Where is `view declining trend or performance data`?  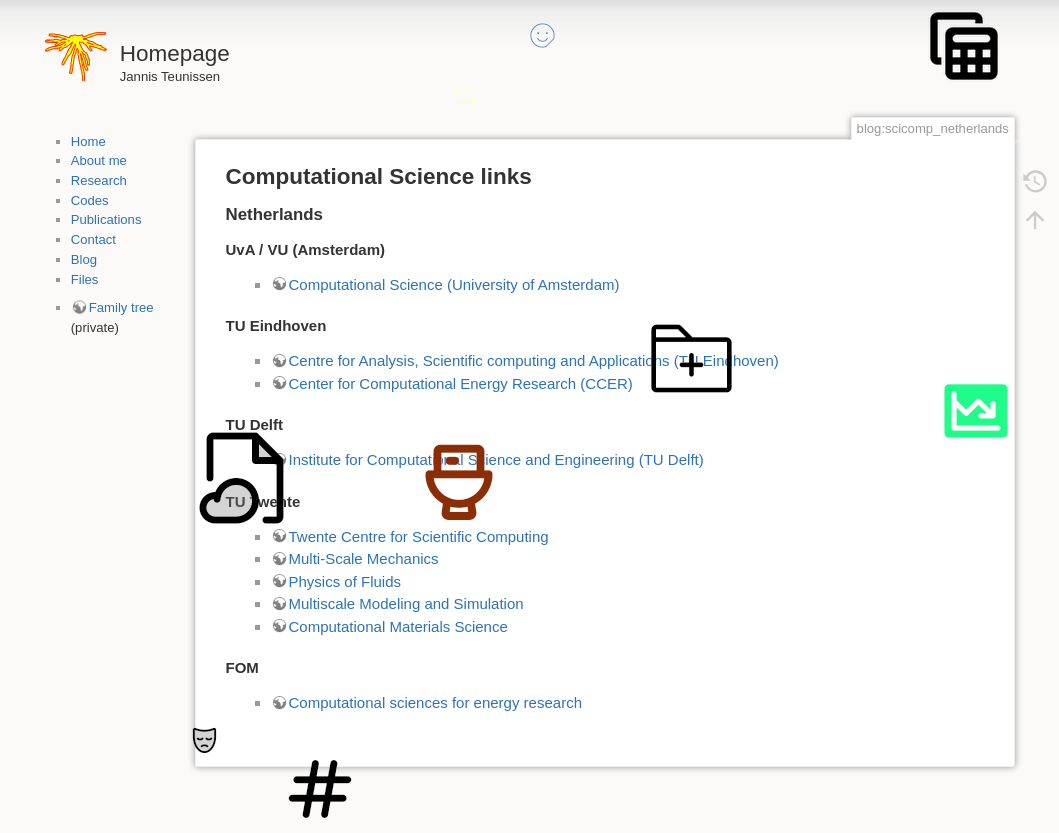 view declining trend or performance data is located at coordinates (976, 411).